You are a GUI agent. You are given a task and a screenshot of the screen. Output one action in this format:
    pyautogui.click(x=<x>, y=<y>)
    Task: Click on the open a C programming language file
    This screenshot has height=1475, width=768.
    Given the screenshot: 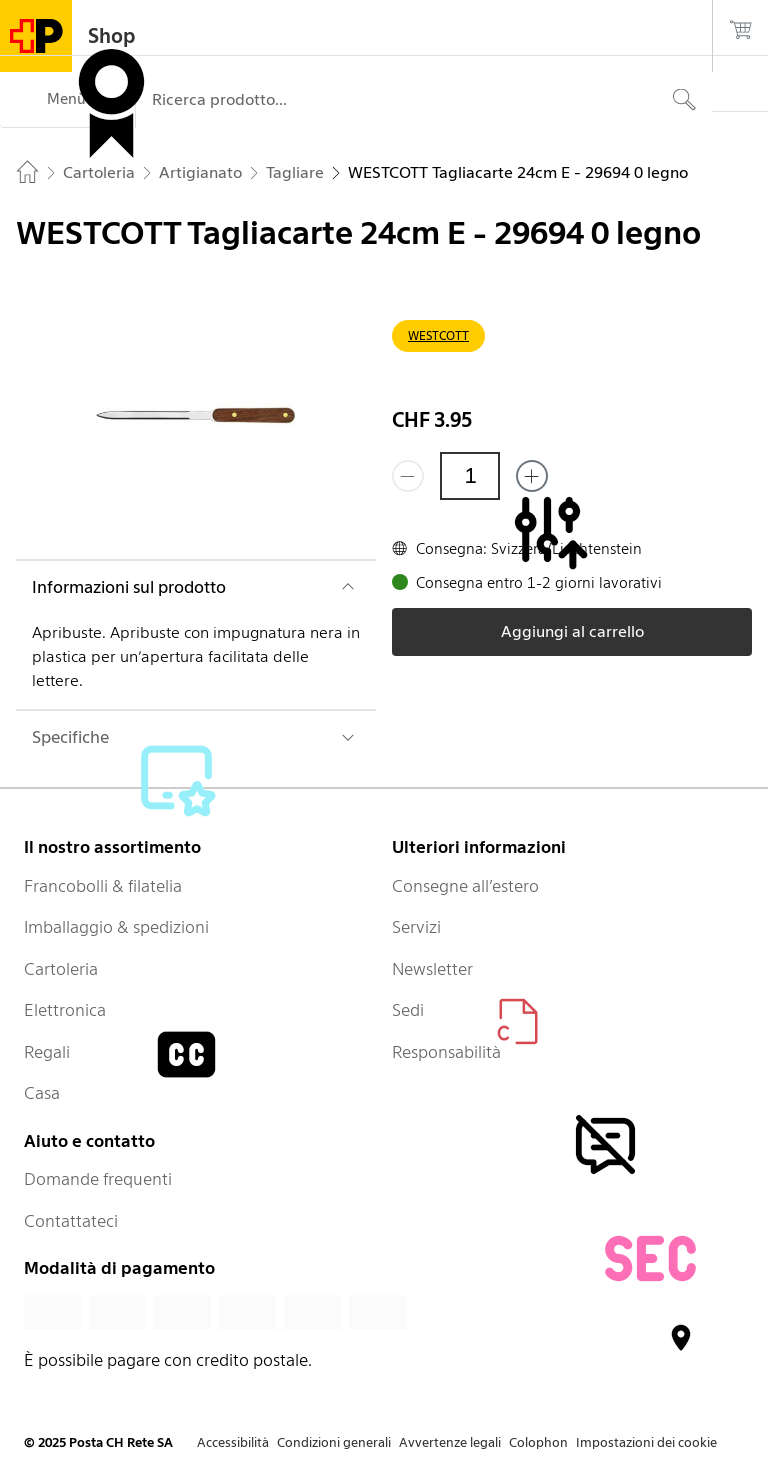 What is the action you would take?
    pyautogui.click(x=518, y=1021)
    